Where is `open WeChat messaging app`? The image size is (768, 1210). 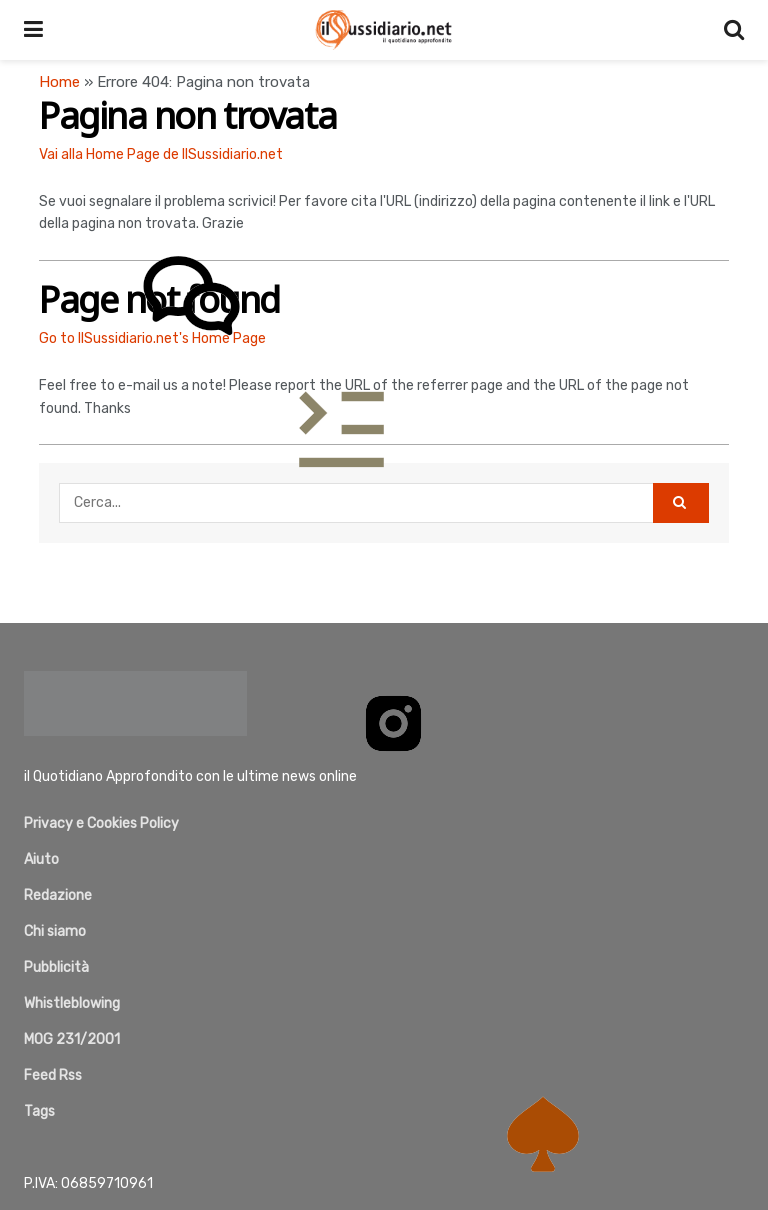 open WeChat messaging app is located at coordinates (192, 295).